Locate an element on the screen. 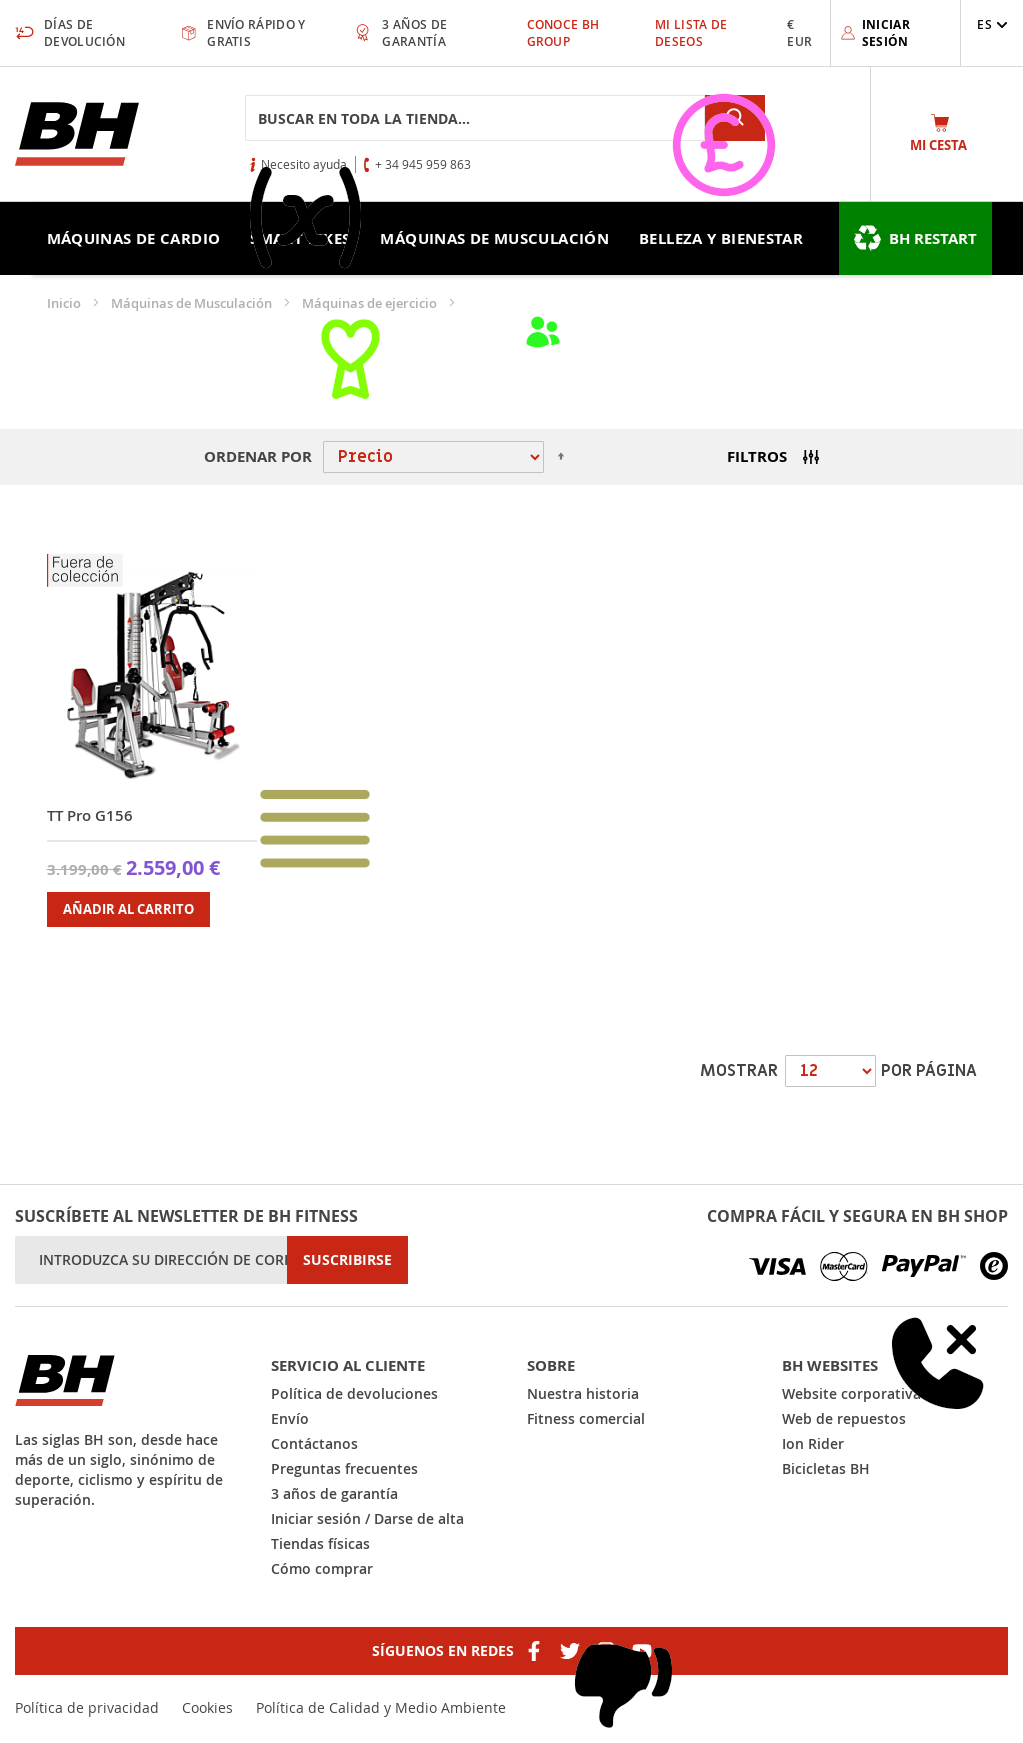 Image resolution: width=1023 pixels, height=1743 pixels. end or decline a phone call is located at coordinates (939, 1361).